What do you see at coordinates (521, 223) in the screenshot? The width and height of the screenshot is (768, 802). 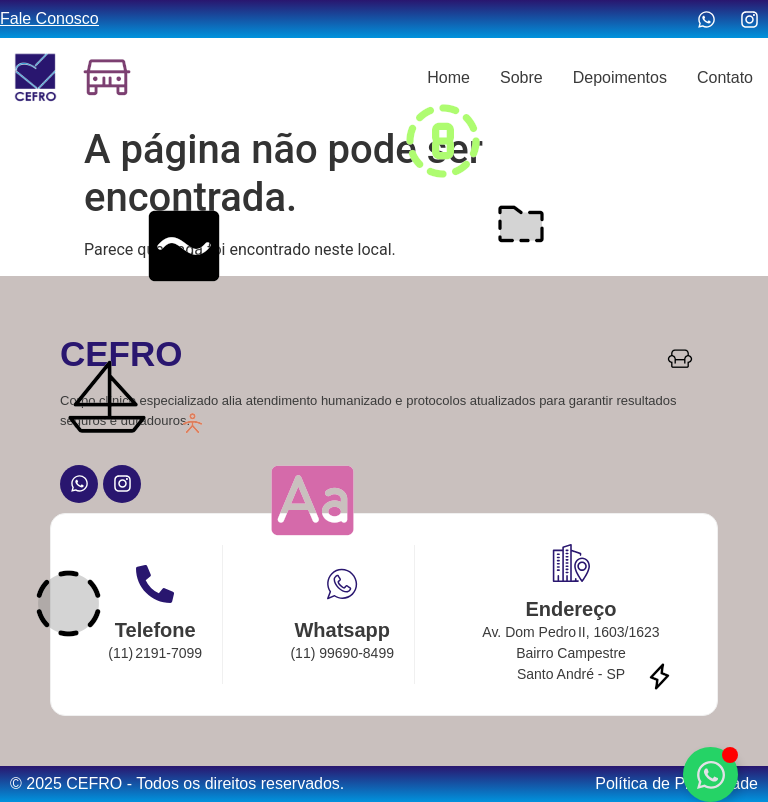 I see `create a new folder` at bounding box center [521, 223].